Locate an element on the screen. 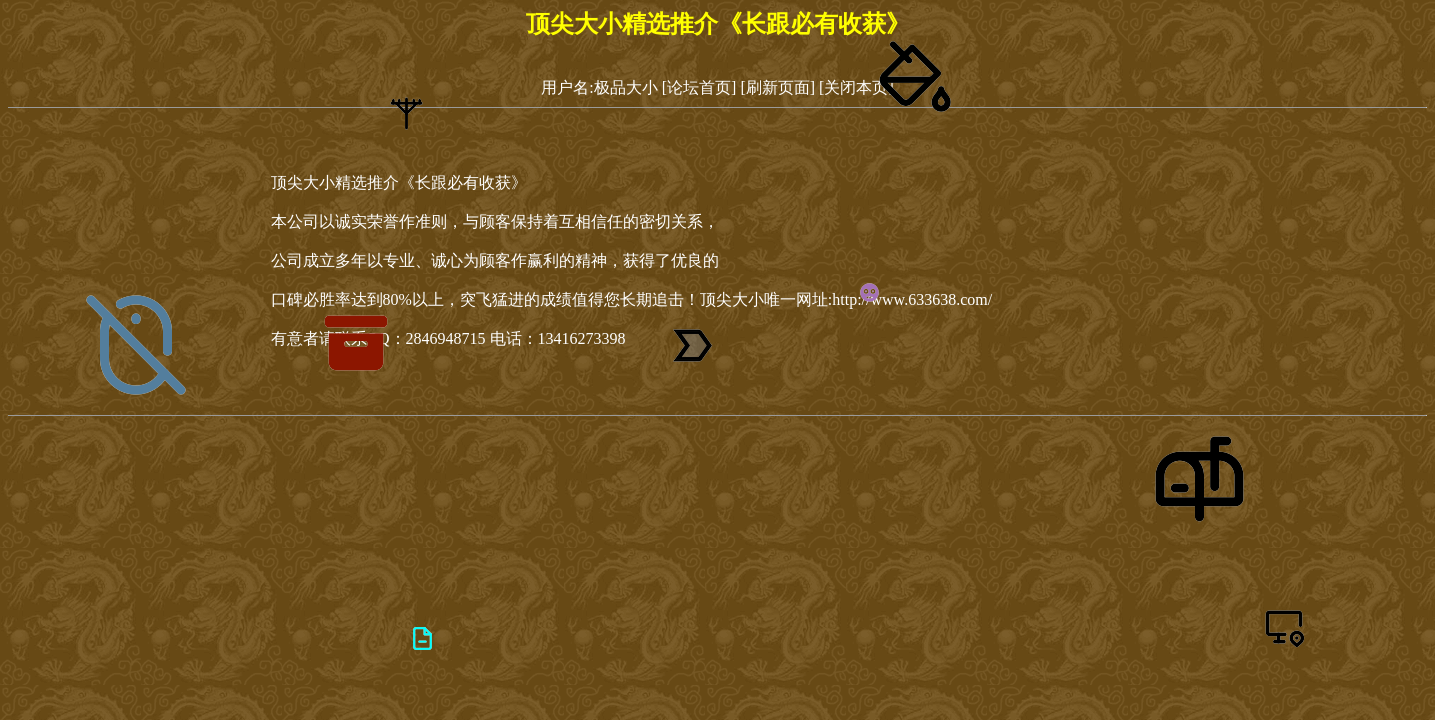 Image resolution: width=1435 pixels, height=720 pixels. access archived items or files is located at coordinates (356, 343).